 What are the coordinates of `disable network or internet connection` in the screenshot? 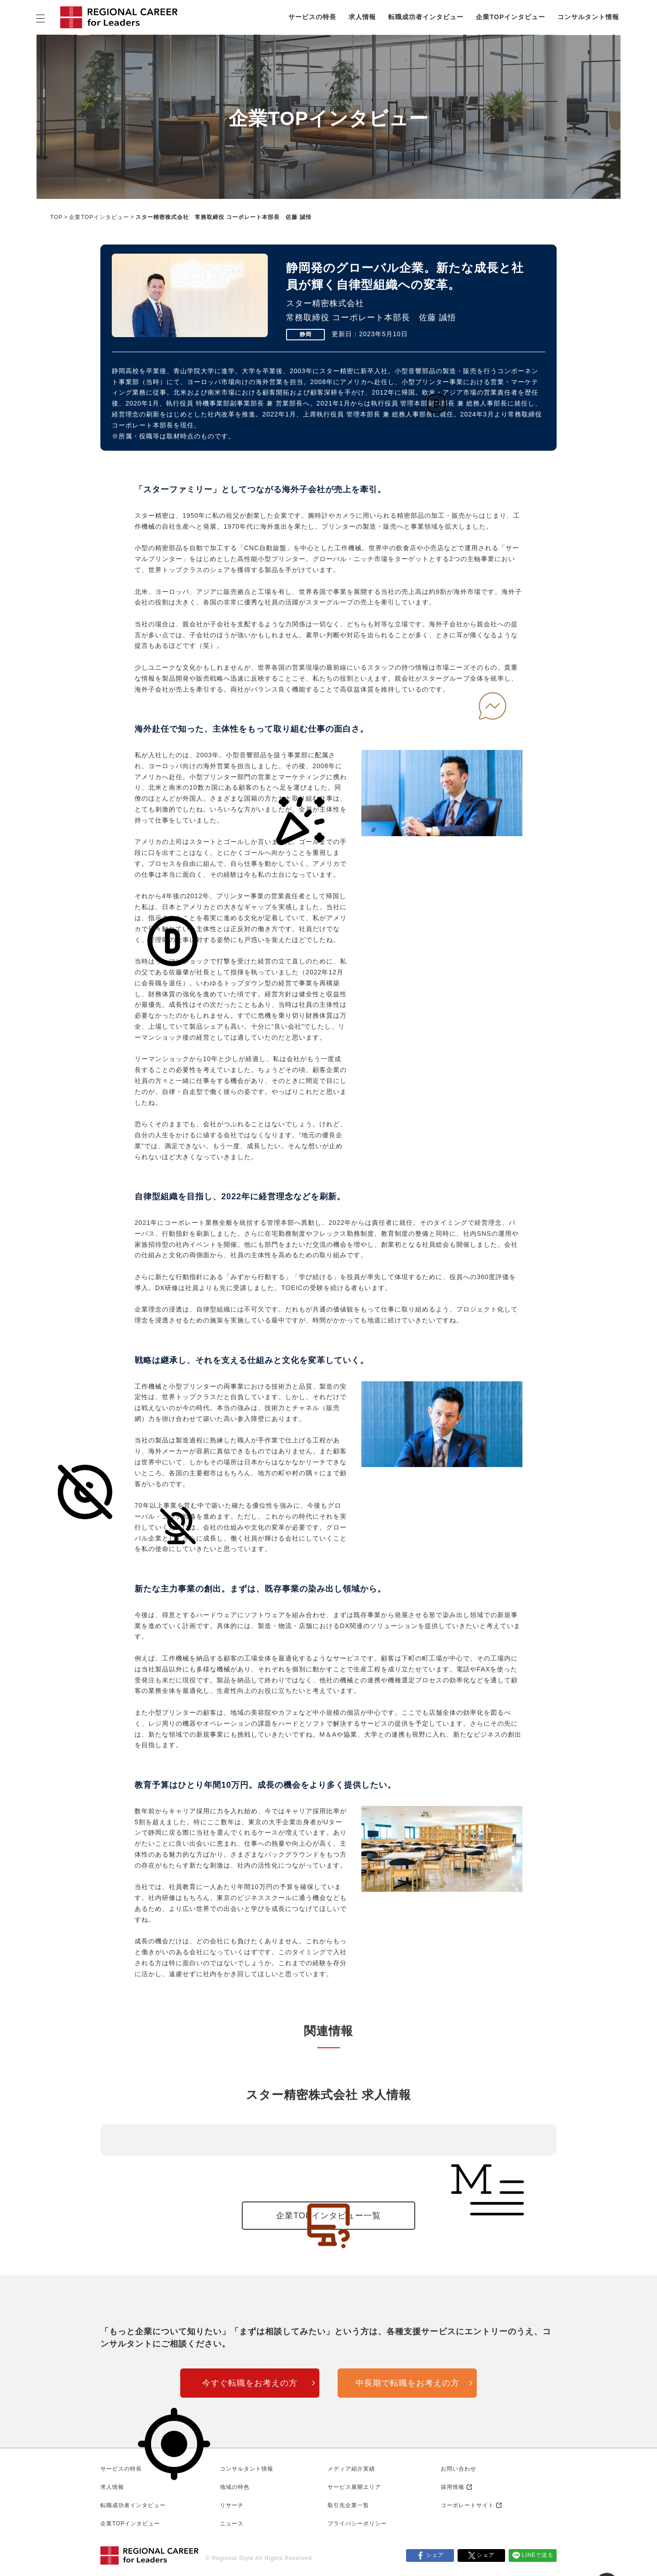 It's located at (178, 1526).